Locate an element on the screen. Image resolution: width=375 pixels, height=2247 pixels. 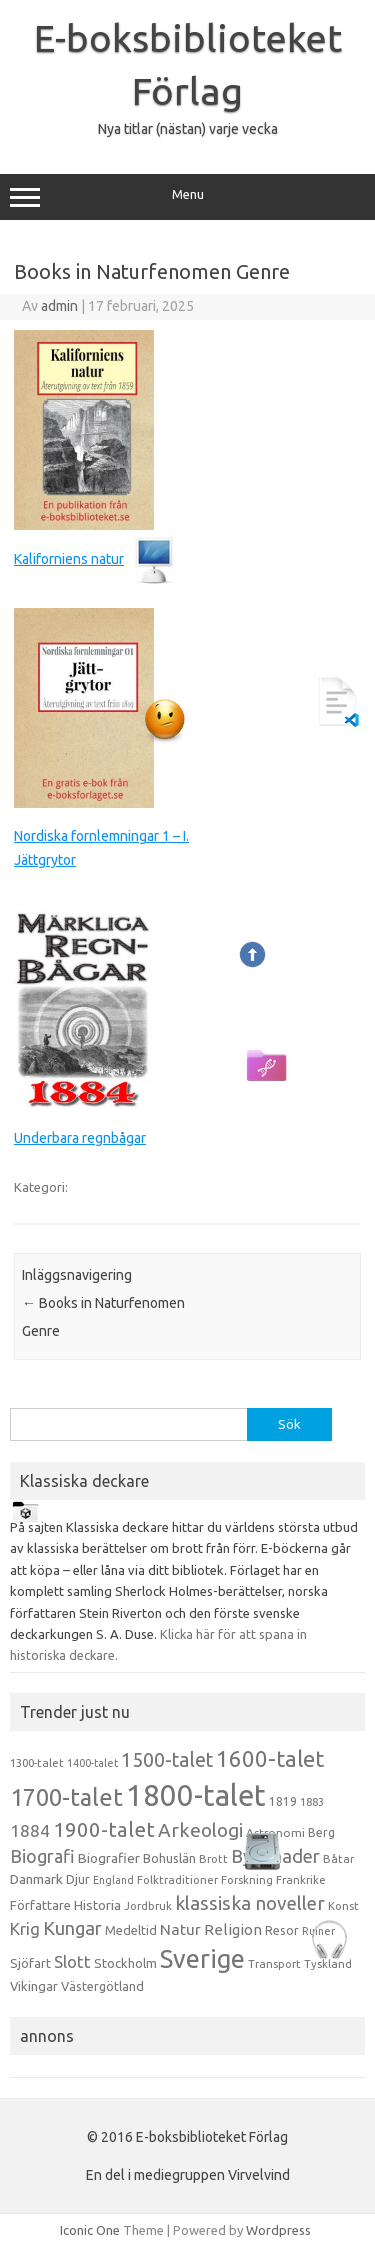
access startup disk settings is located at coordinates (262, 1852).